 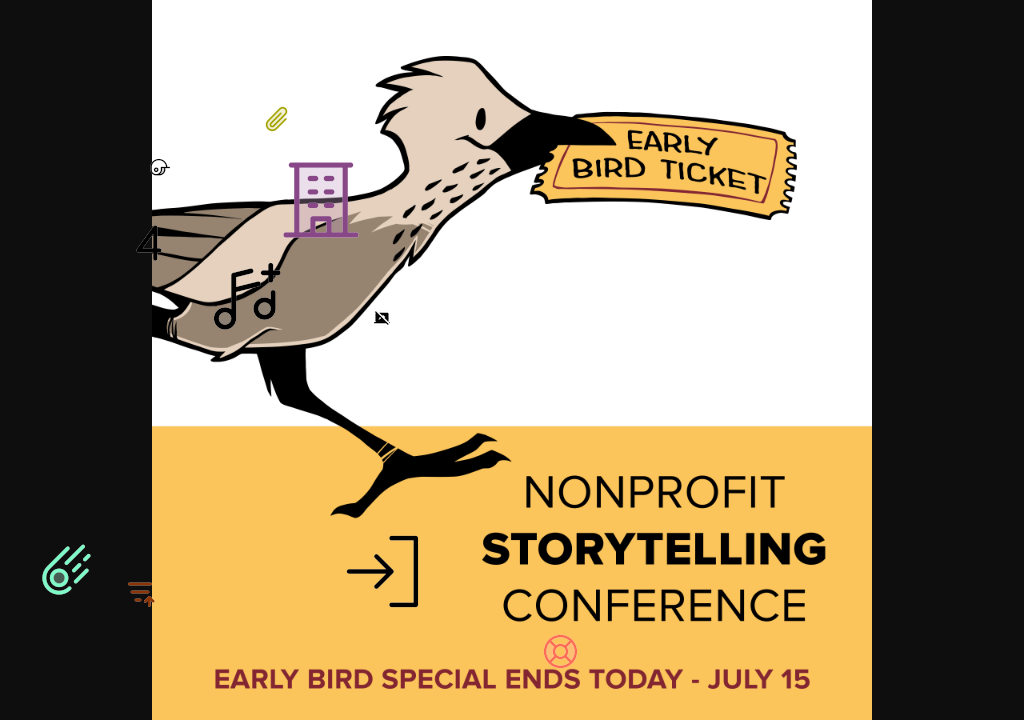 What do you see at coordinates (66, 570) in the screenshot?
I see `indicates a meteor or space-related feature` at bounding box center [66, 570].